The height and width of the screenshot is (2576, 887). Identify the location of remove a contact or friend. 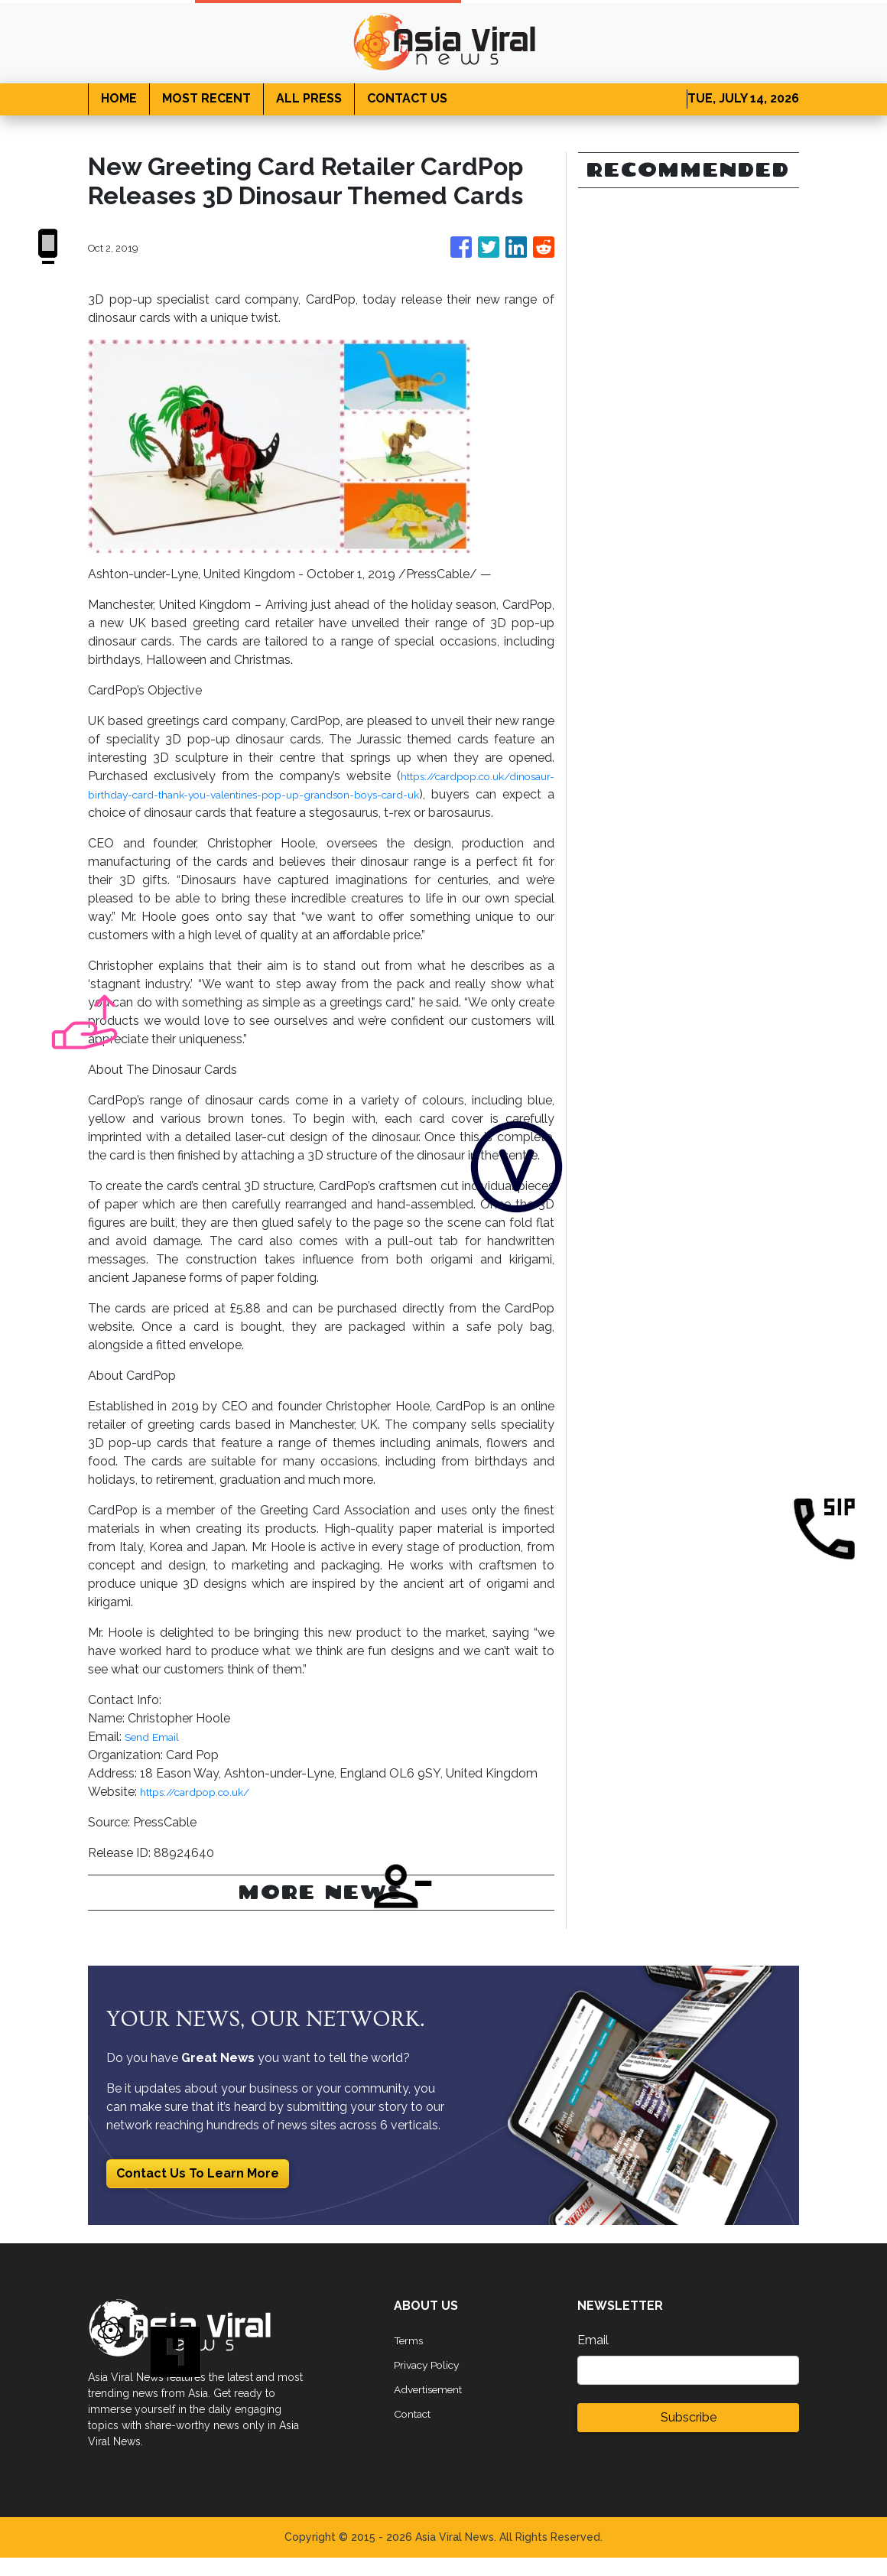
(401, 1886).